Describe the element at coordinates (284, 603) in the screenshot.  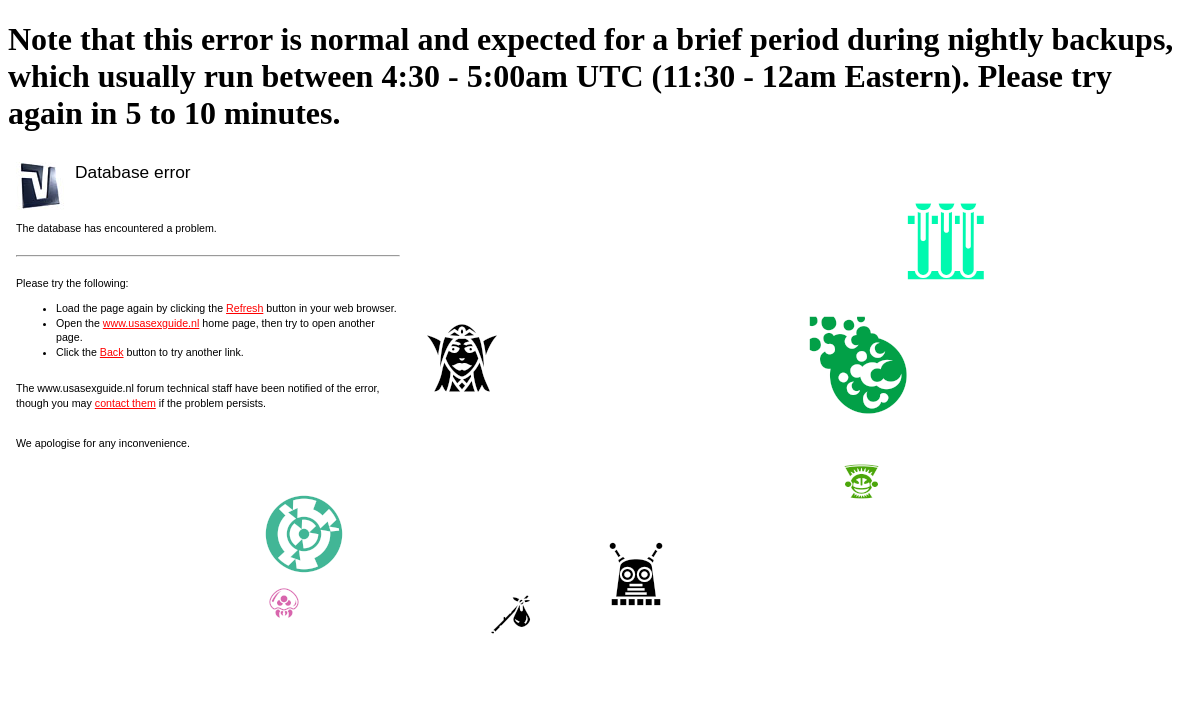
I see `metroid creature icon from the nintendo game series` at that location.